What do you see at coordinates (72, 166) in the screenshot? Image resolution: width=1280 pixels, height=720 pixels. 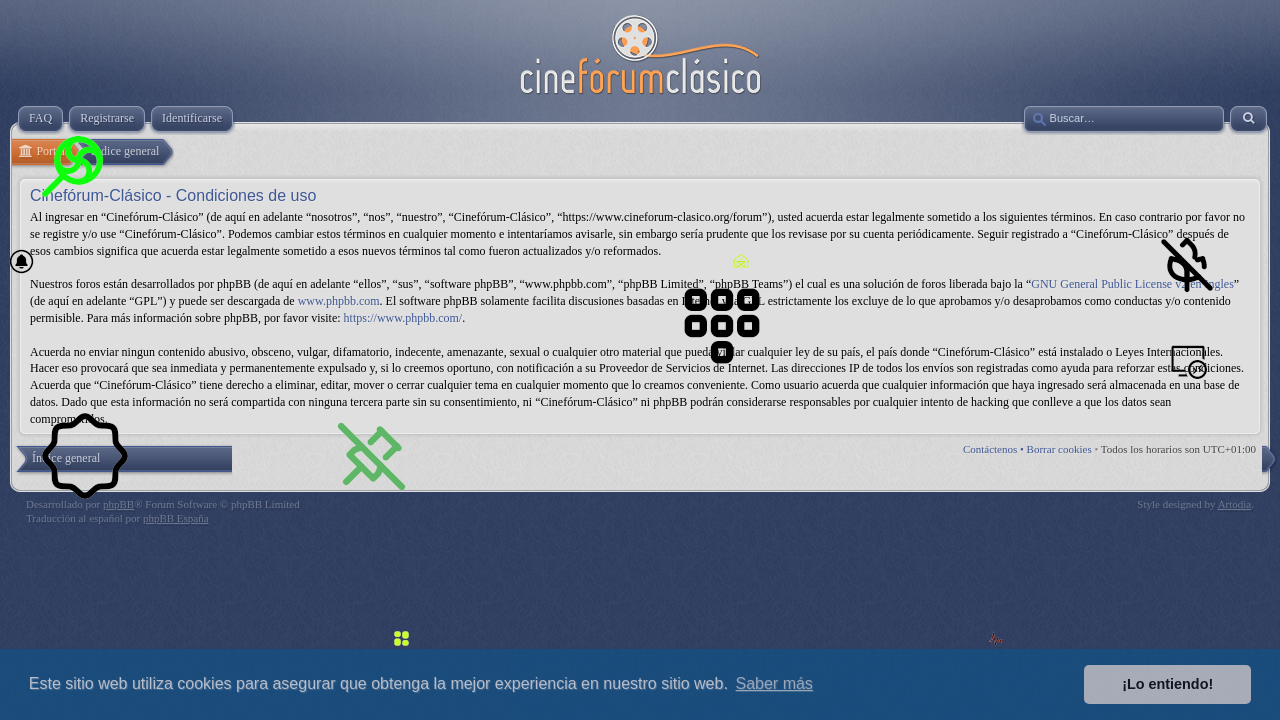 I see `access candy or sweets category` at bounding box center [72, 166].